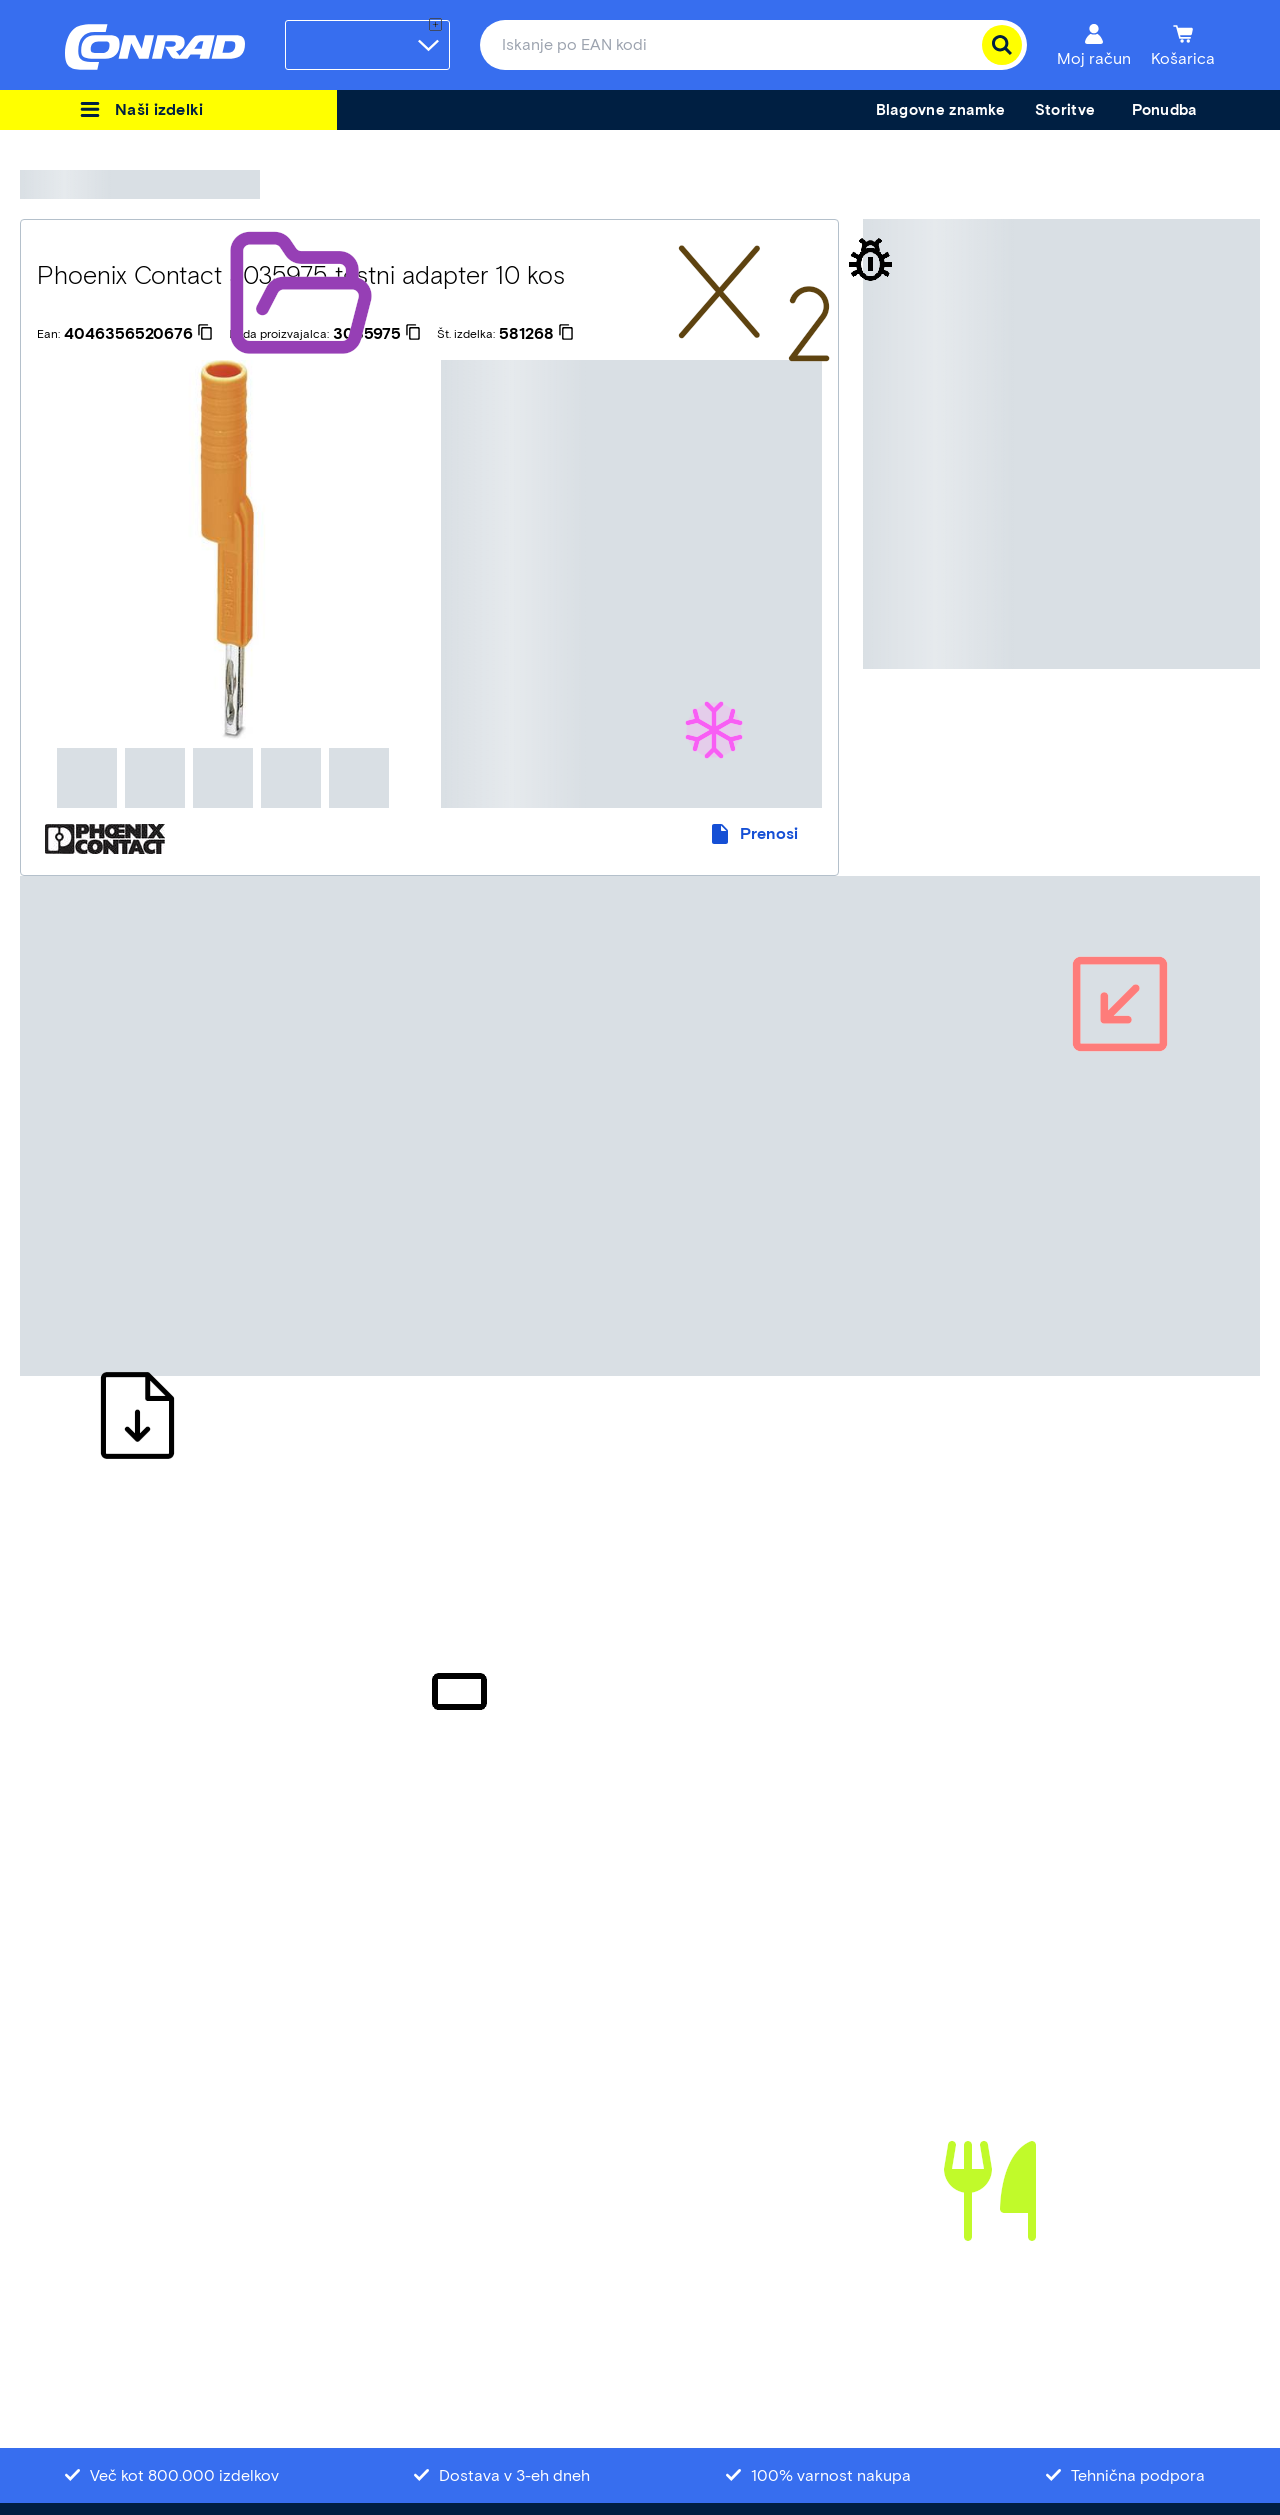 The image size is (1280, 2515). I want to click on open folder to view contents, so click(301, 296).